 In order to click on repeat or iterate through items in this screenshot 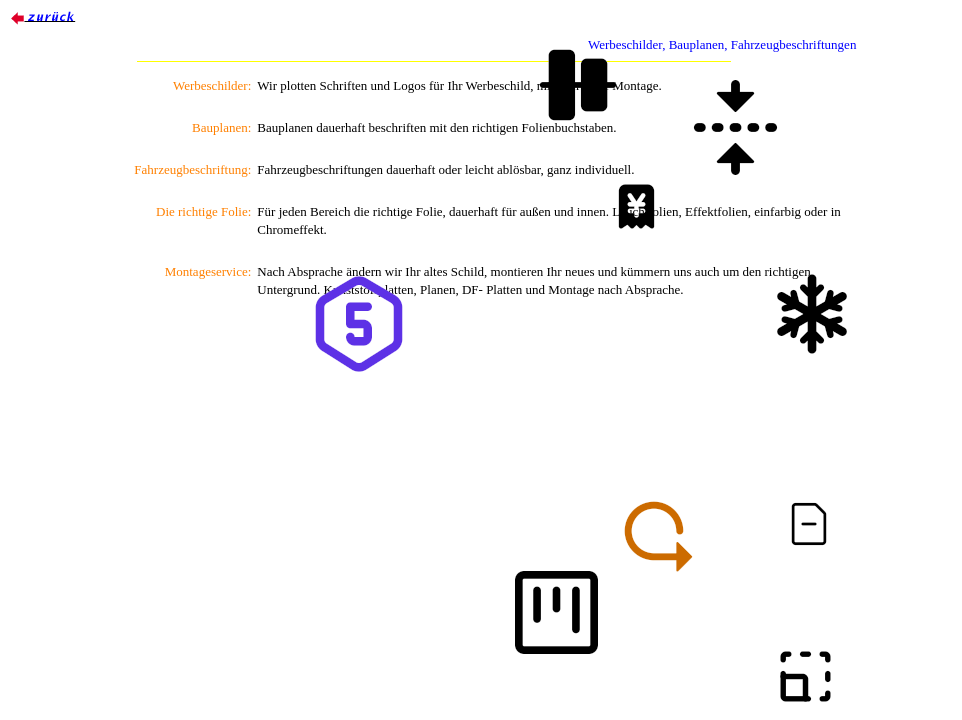, I will do `click(657, 534)`.